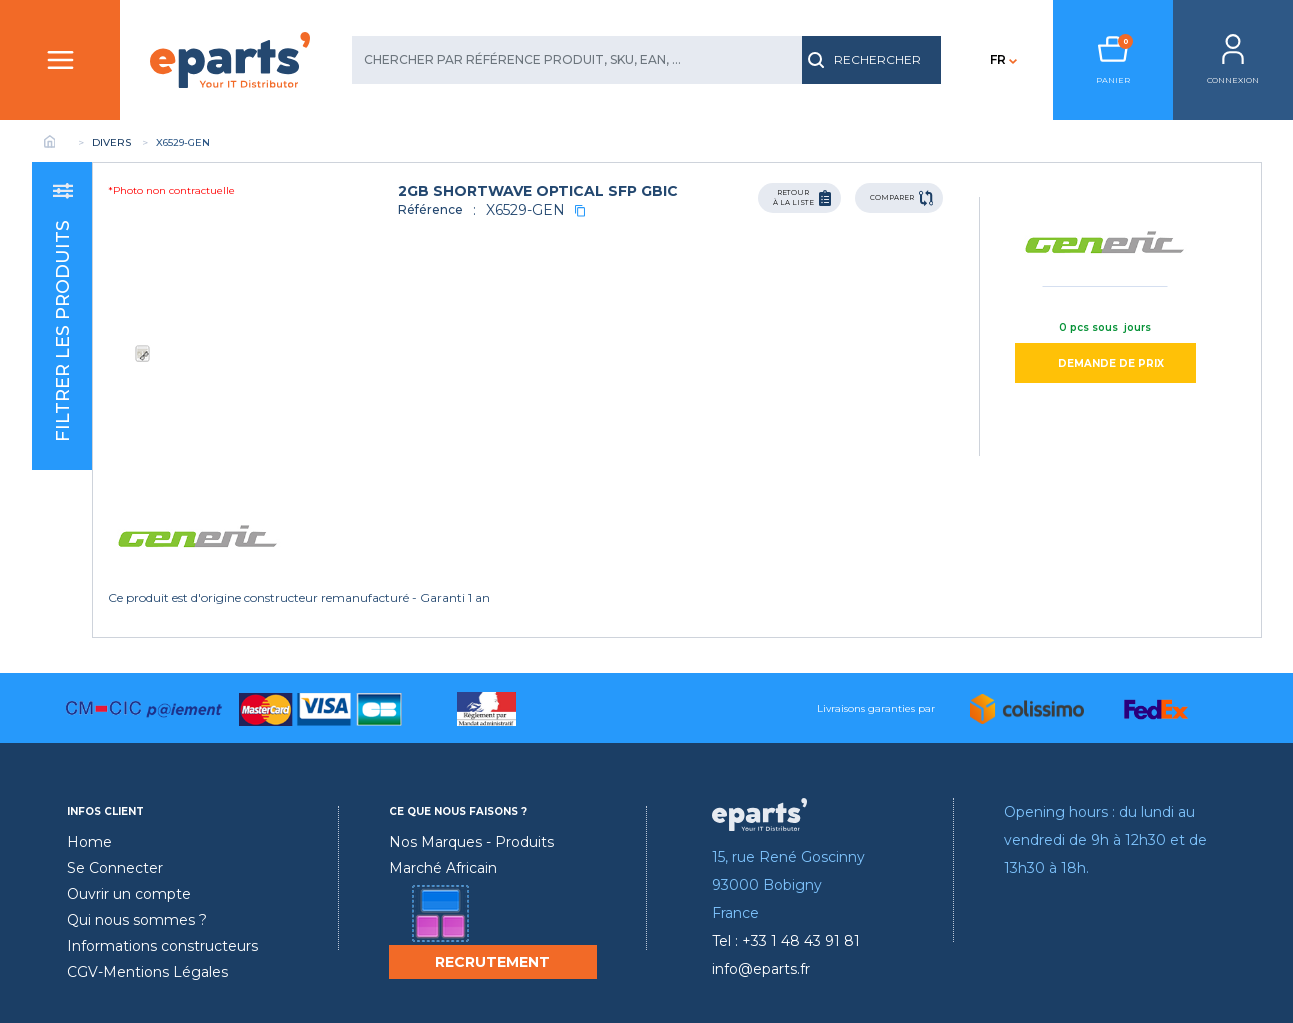 This screenshot has height=1023, width=1293. What do you see at coordinates (142, 353) in the screenshot?
I see `open office or productivity applications` at bounding box center [142, 353].